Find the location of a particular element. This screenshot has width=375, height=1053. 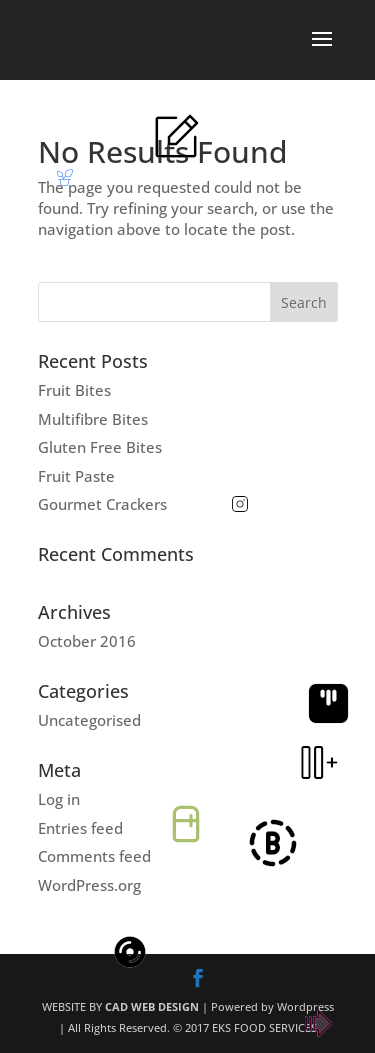

access plant care or gardening features is located at coordinates (64, 177).